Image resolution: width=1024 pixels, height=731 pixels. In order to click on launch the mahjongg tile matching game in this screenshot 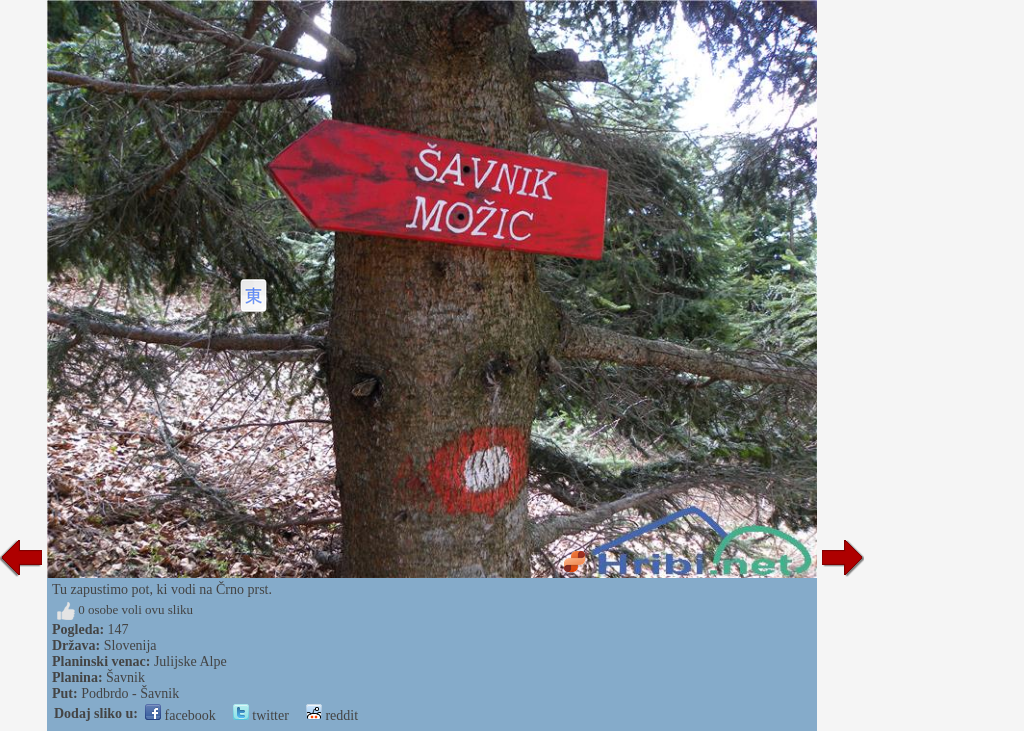, I will do `click(253, 295)`.